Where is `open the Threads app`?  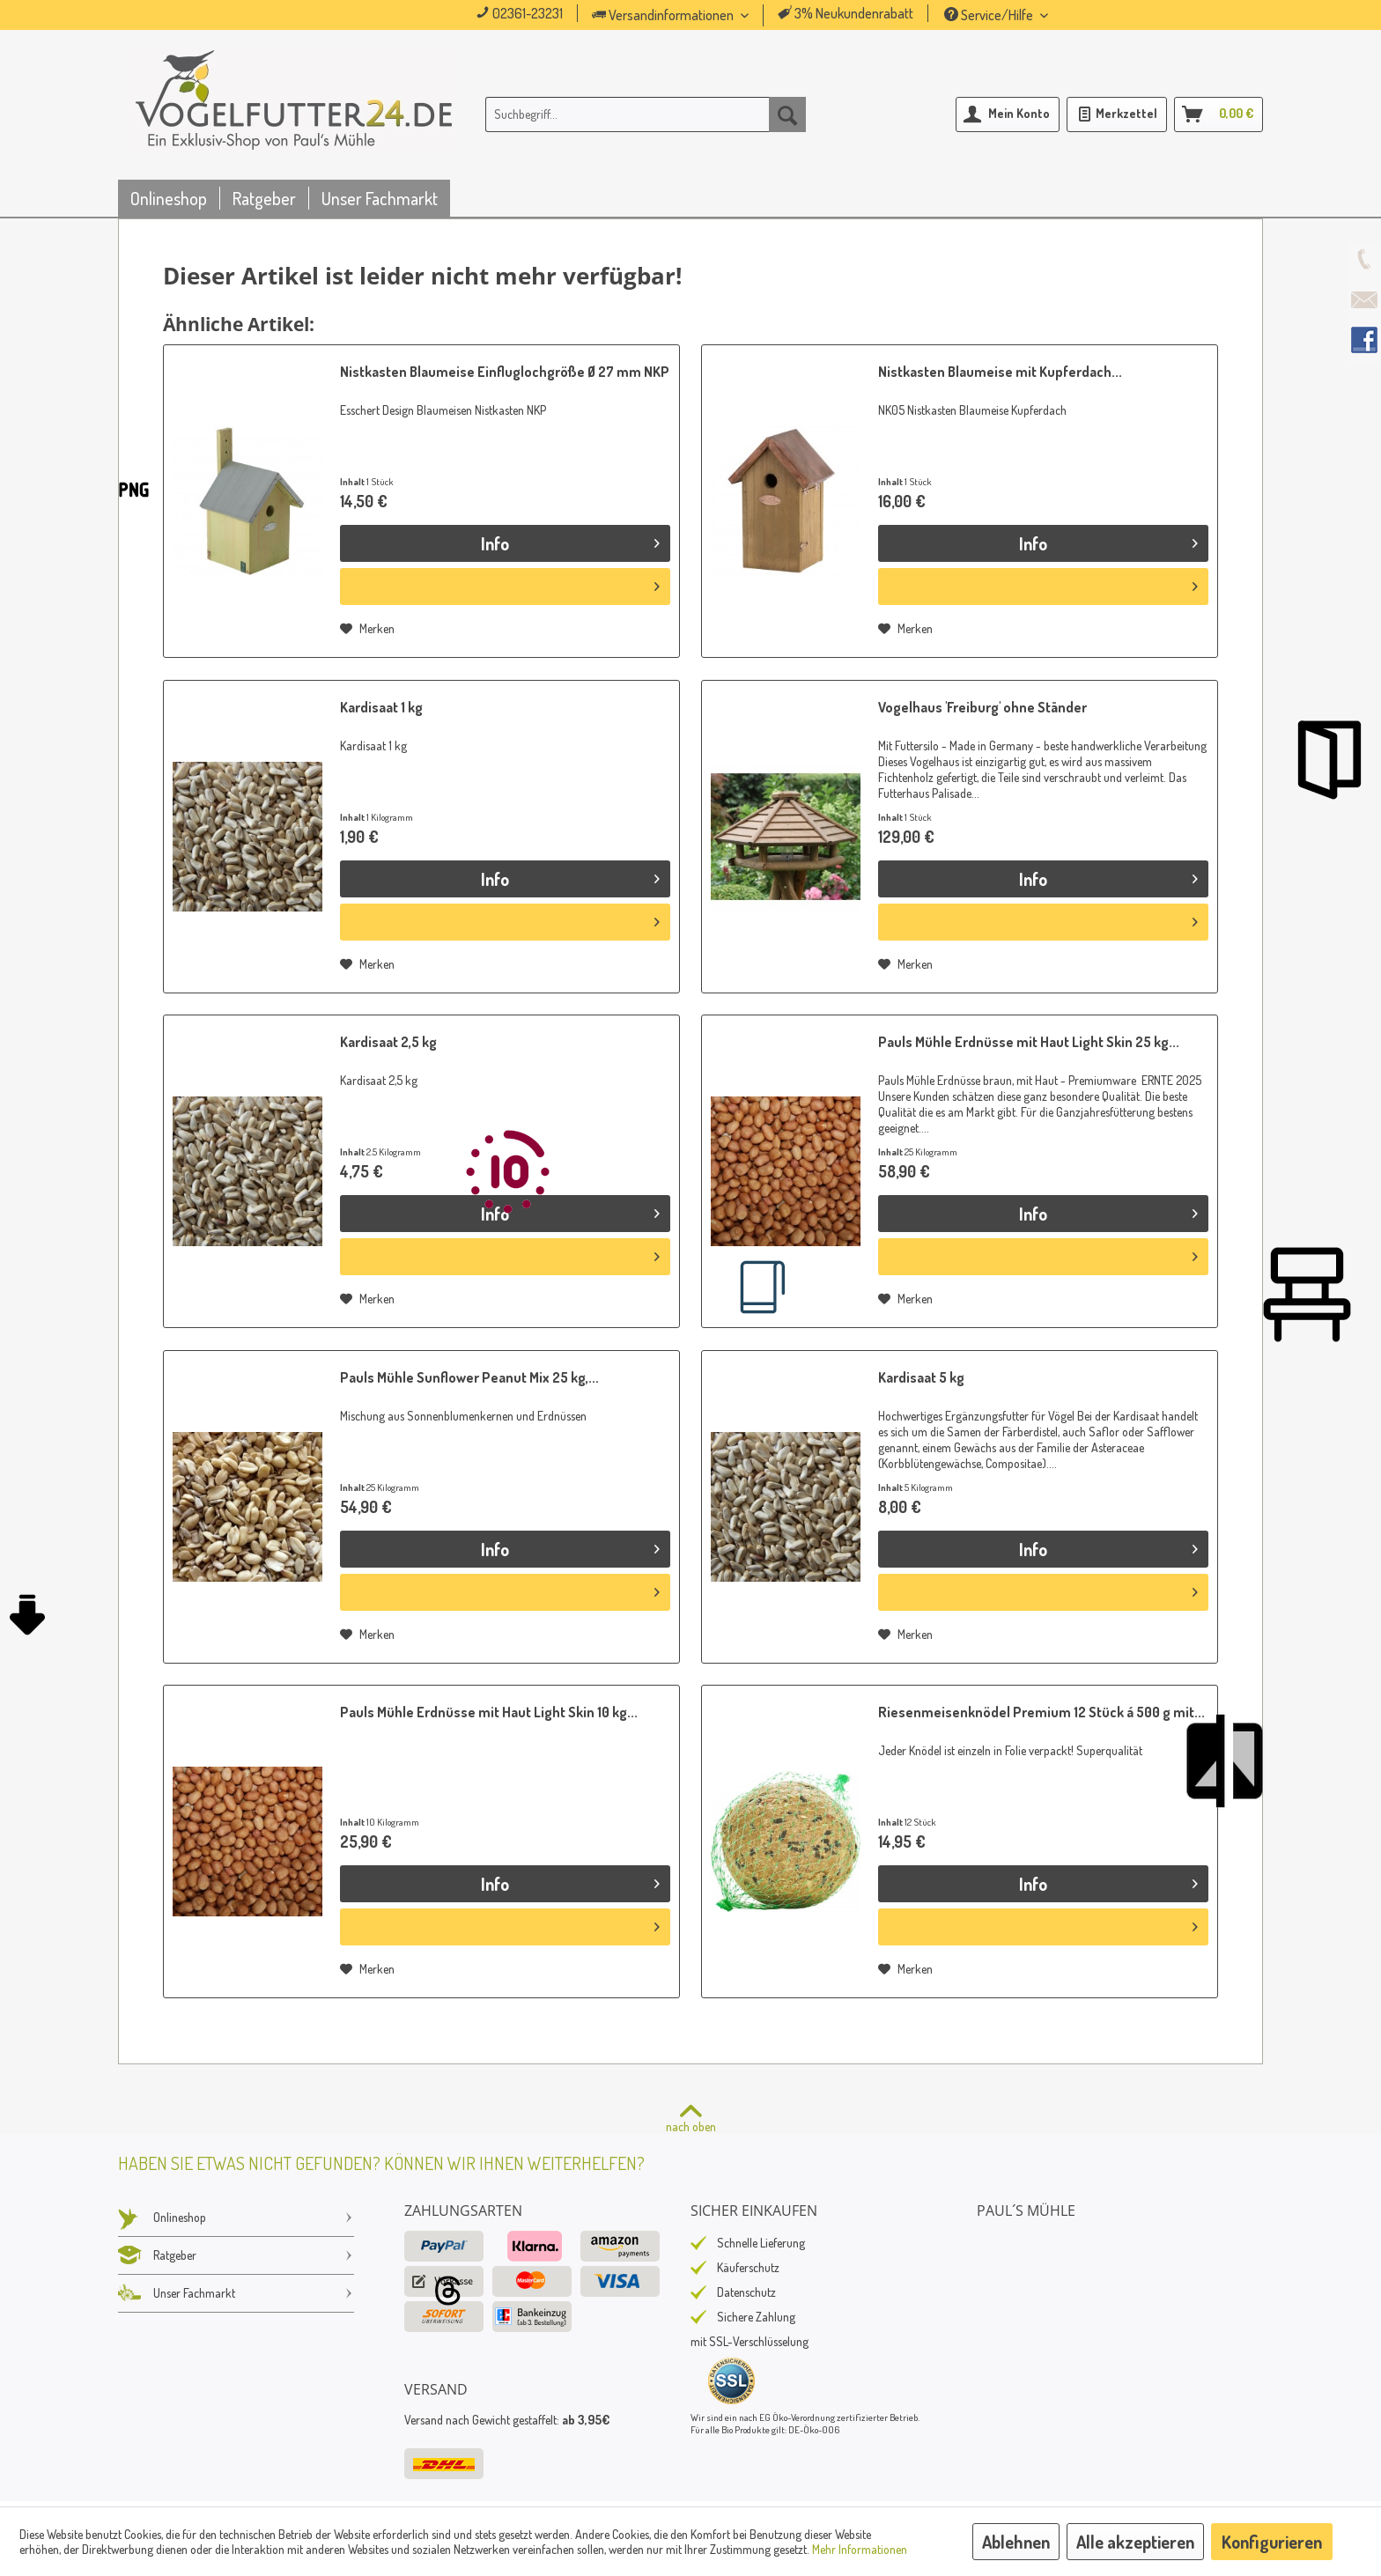
open the Threads app is located at coordinates (448, 2291).